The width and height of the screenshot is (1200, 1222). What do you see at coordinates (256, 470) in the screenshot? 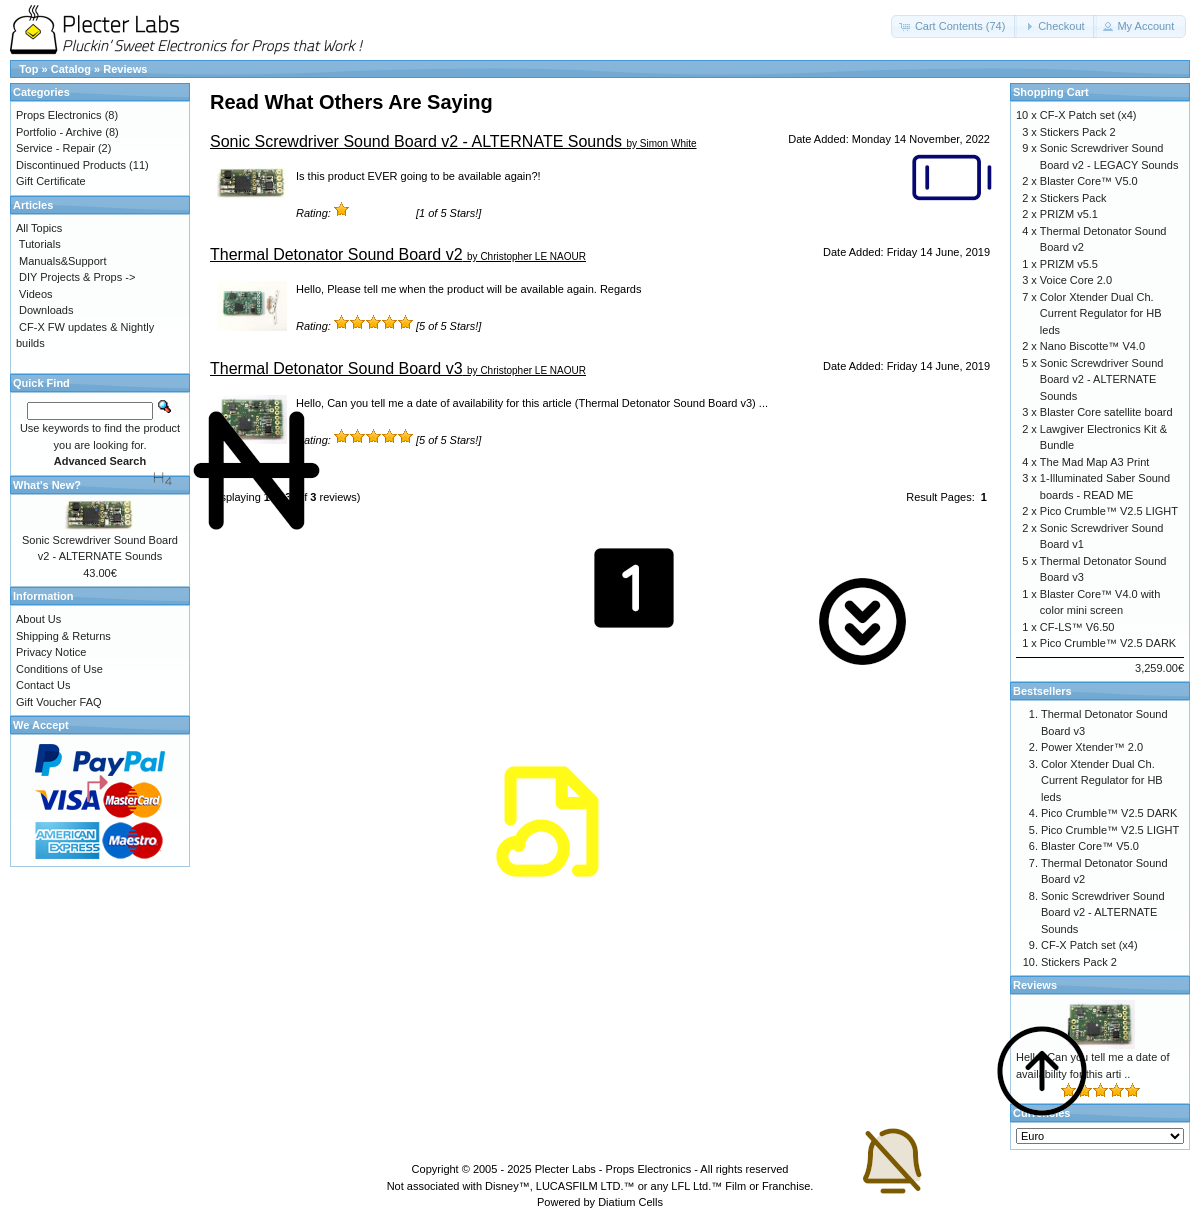
I see `nigerian naira currency symbol` at bounding box center [256, 470].